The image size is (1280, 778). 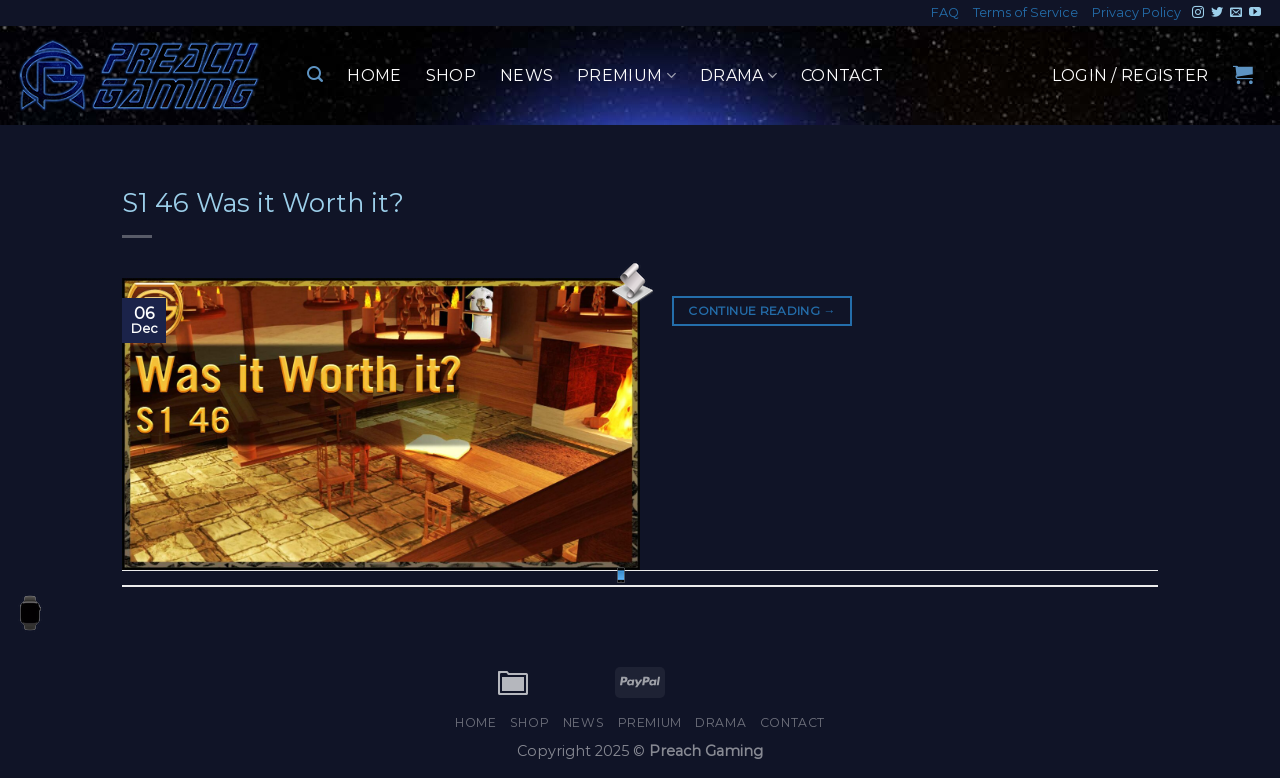 What do you see at coordinates (923, 521) in the screenshot?
I see `manage online accounts and connected services` at bounding box center [923, 521].